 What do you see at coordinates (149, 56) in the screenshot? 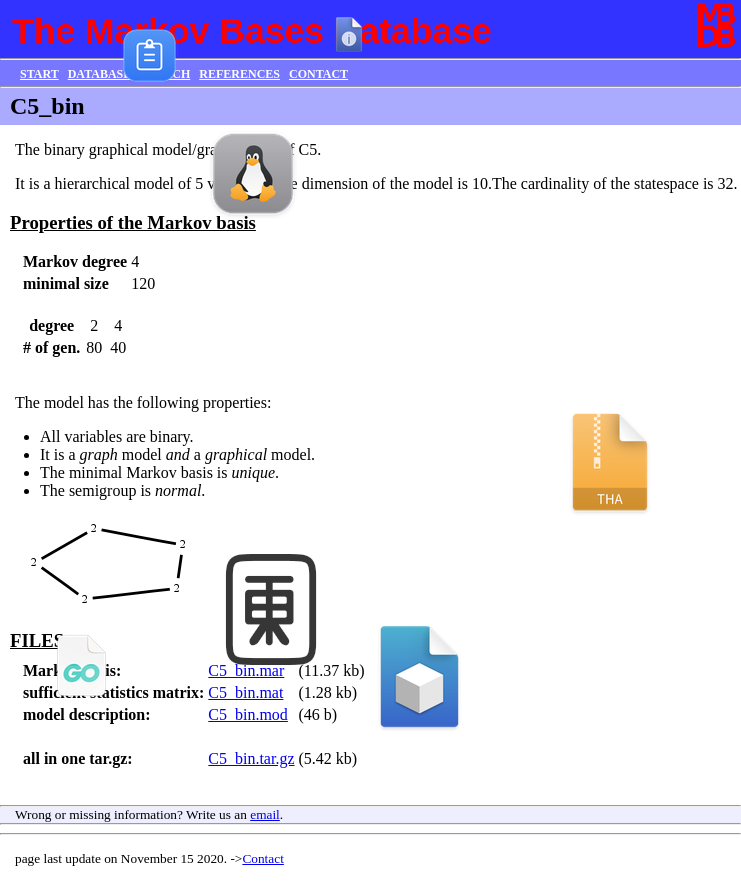
I see `access clipboard manager settings` at bounding box center [149, 56].